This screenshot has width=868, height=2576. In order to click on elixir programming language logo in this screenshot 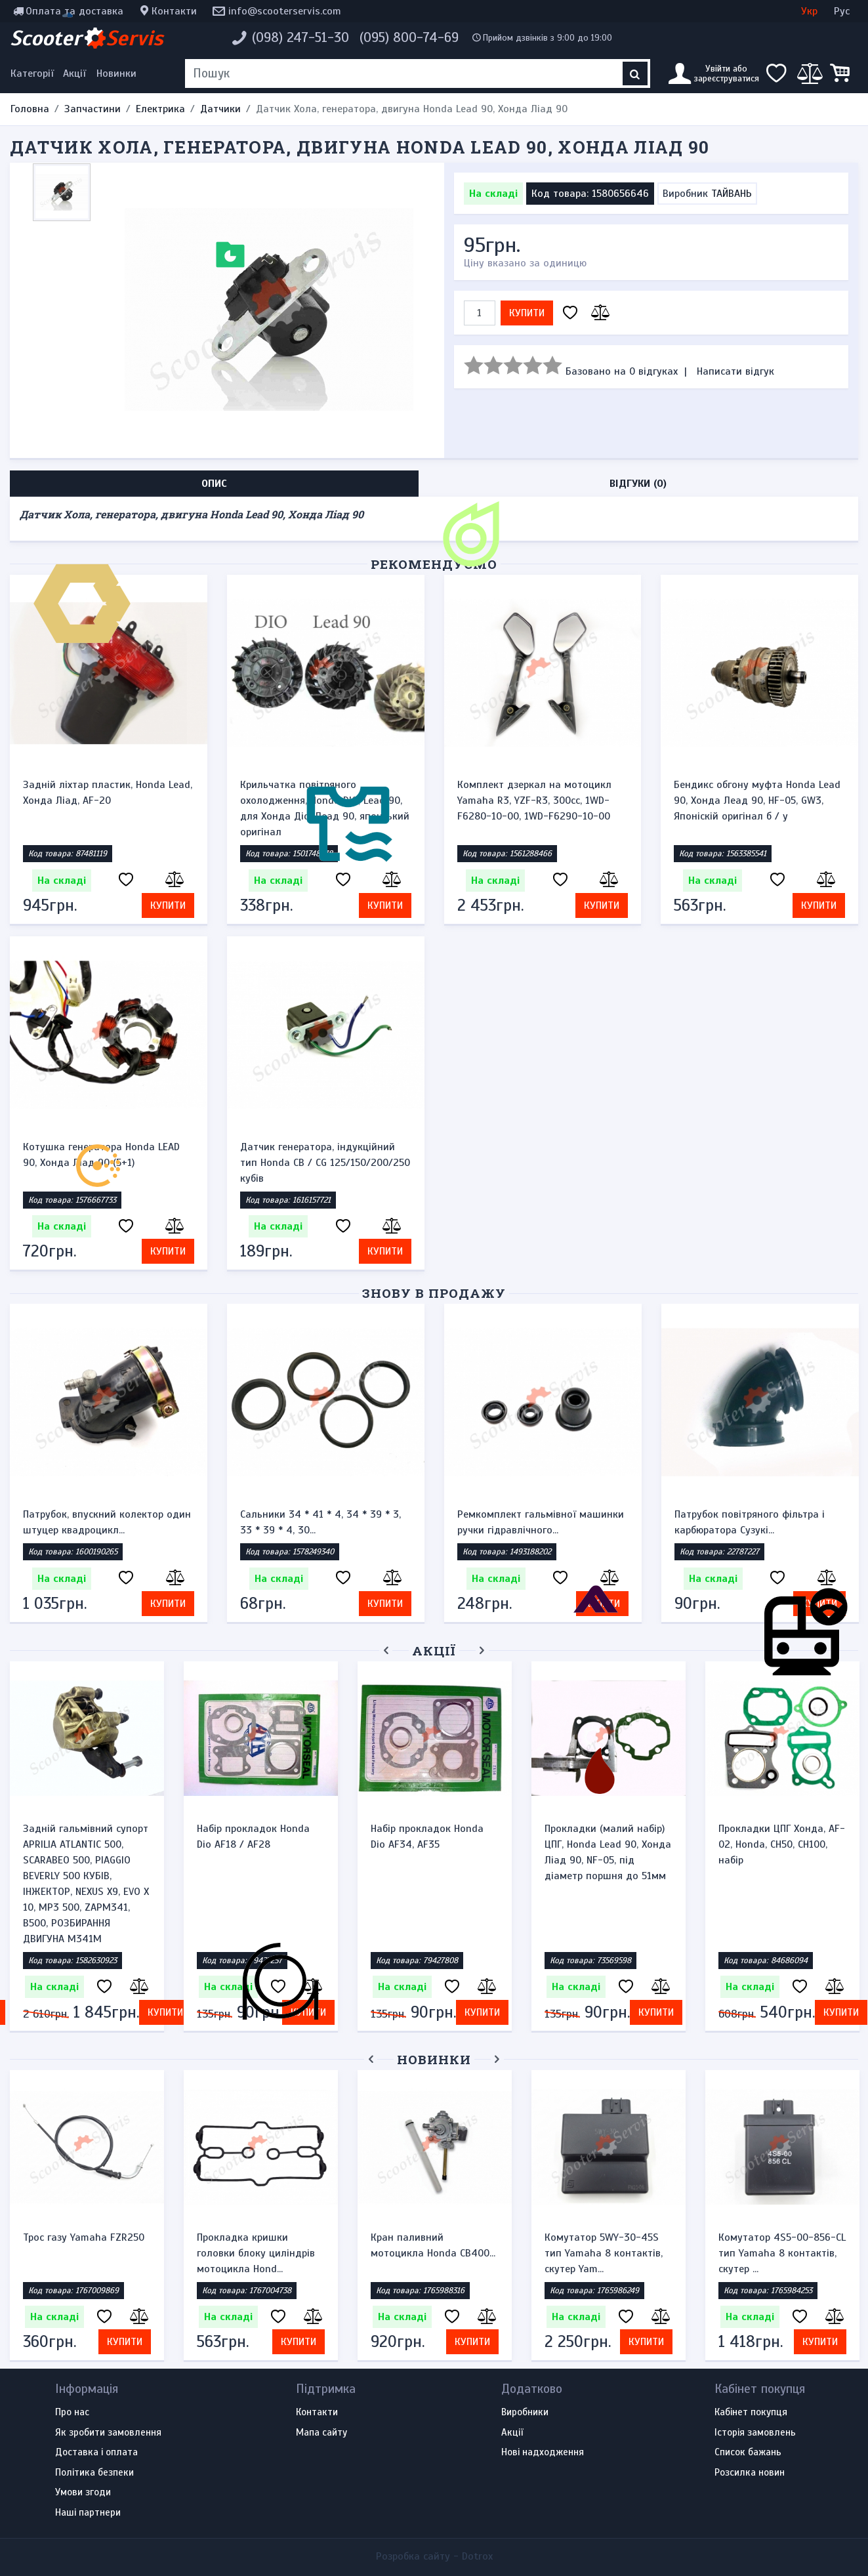, I will do `click(600, 1771)`.